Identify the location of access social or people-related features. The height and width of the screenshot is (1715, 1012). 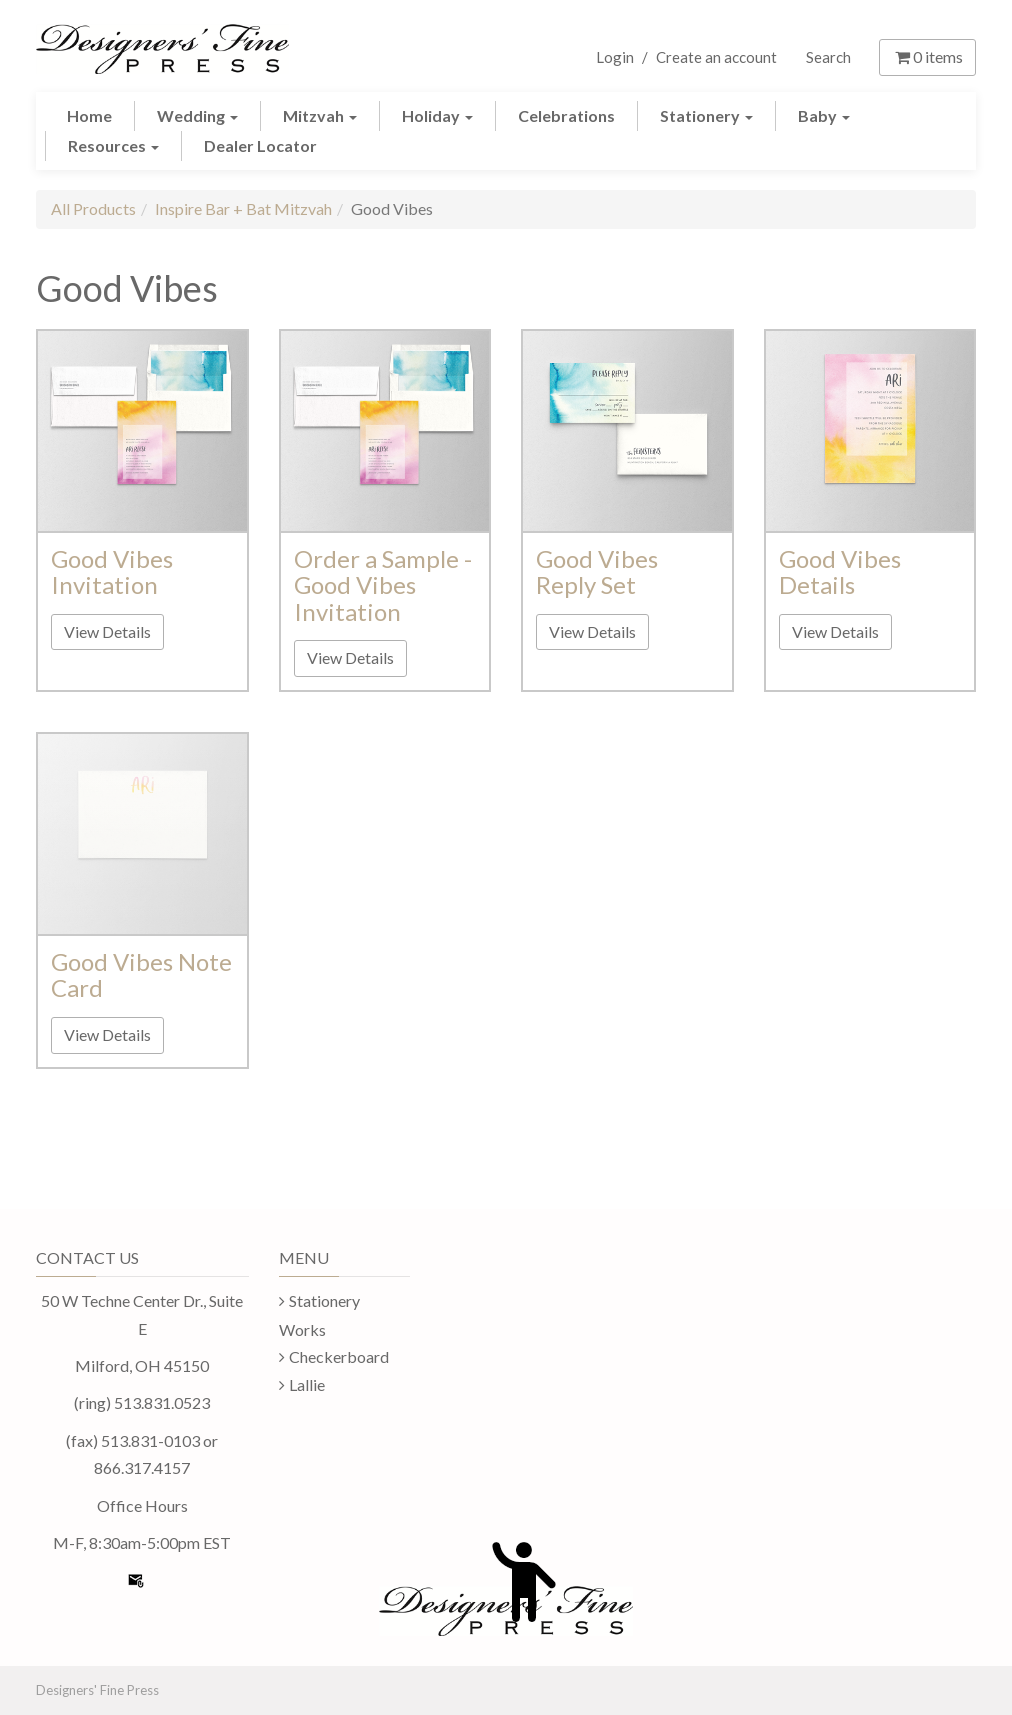
(524, 1582).